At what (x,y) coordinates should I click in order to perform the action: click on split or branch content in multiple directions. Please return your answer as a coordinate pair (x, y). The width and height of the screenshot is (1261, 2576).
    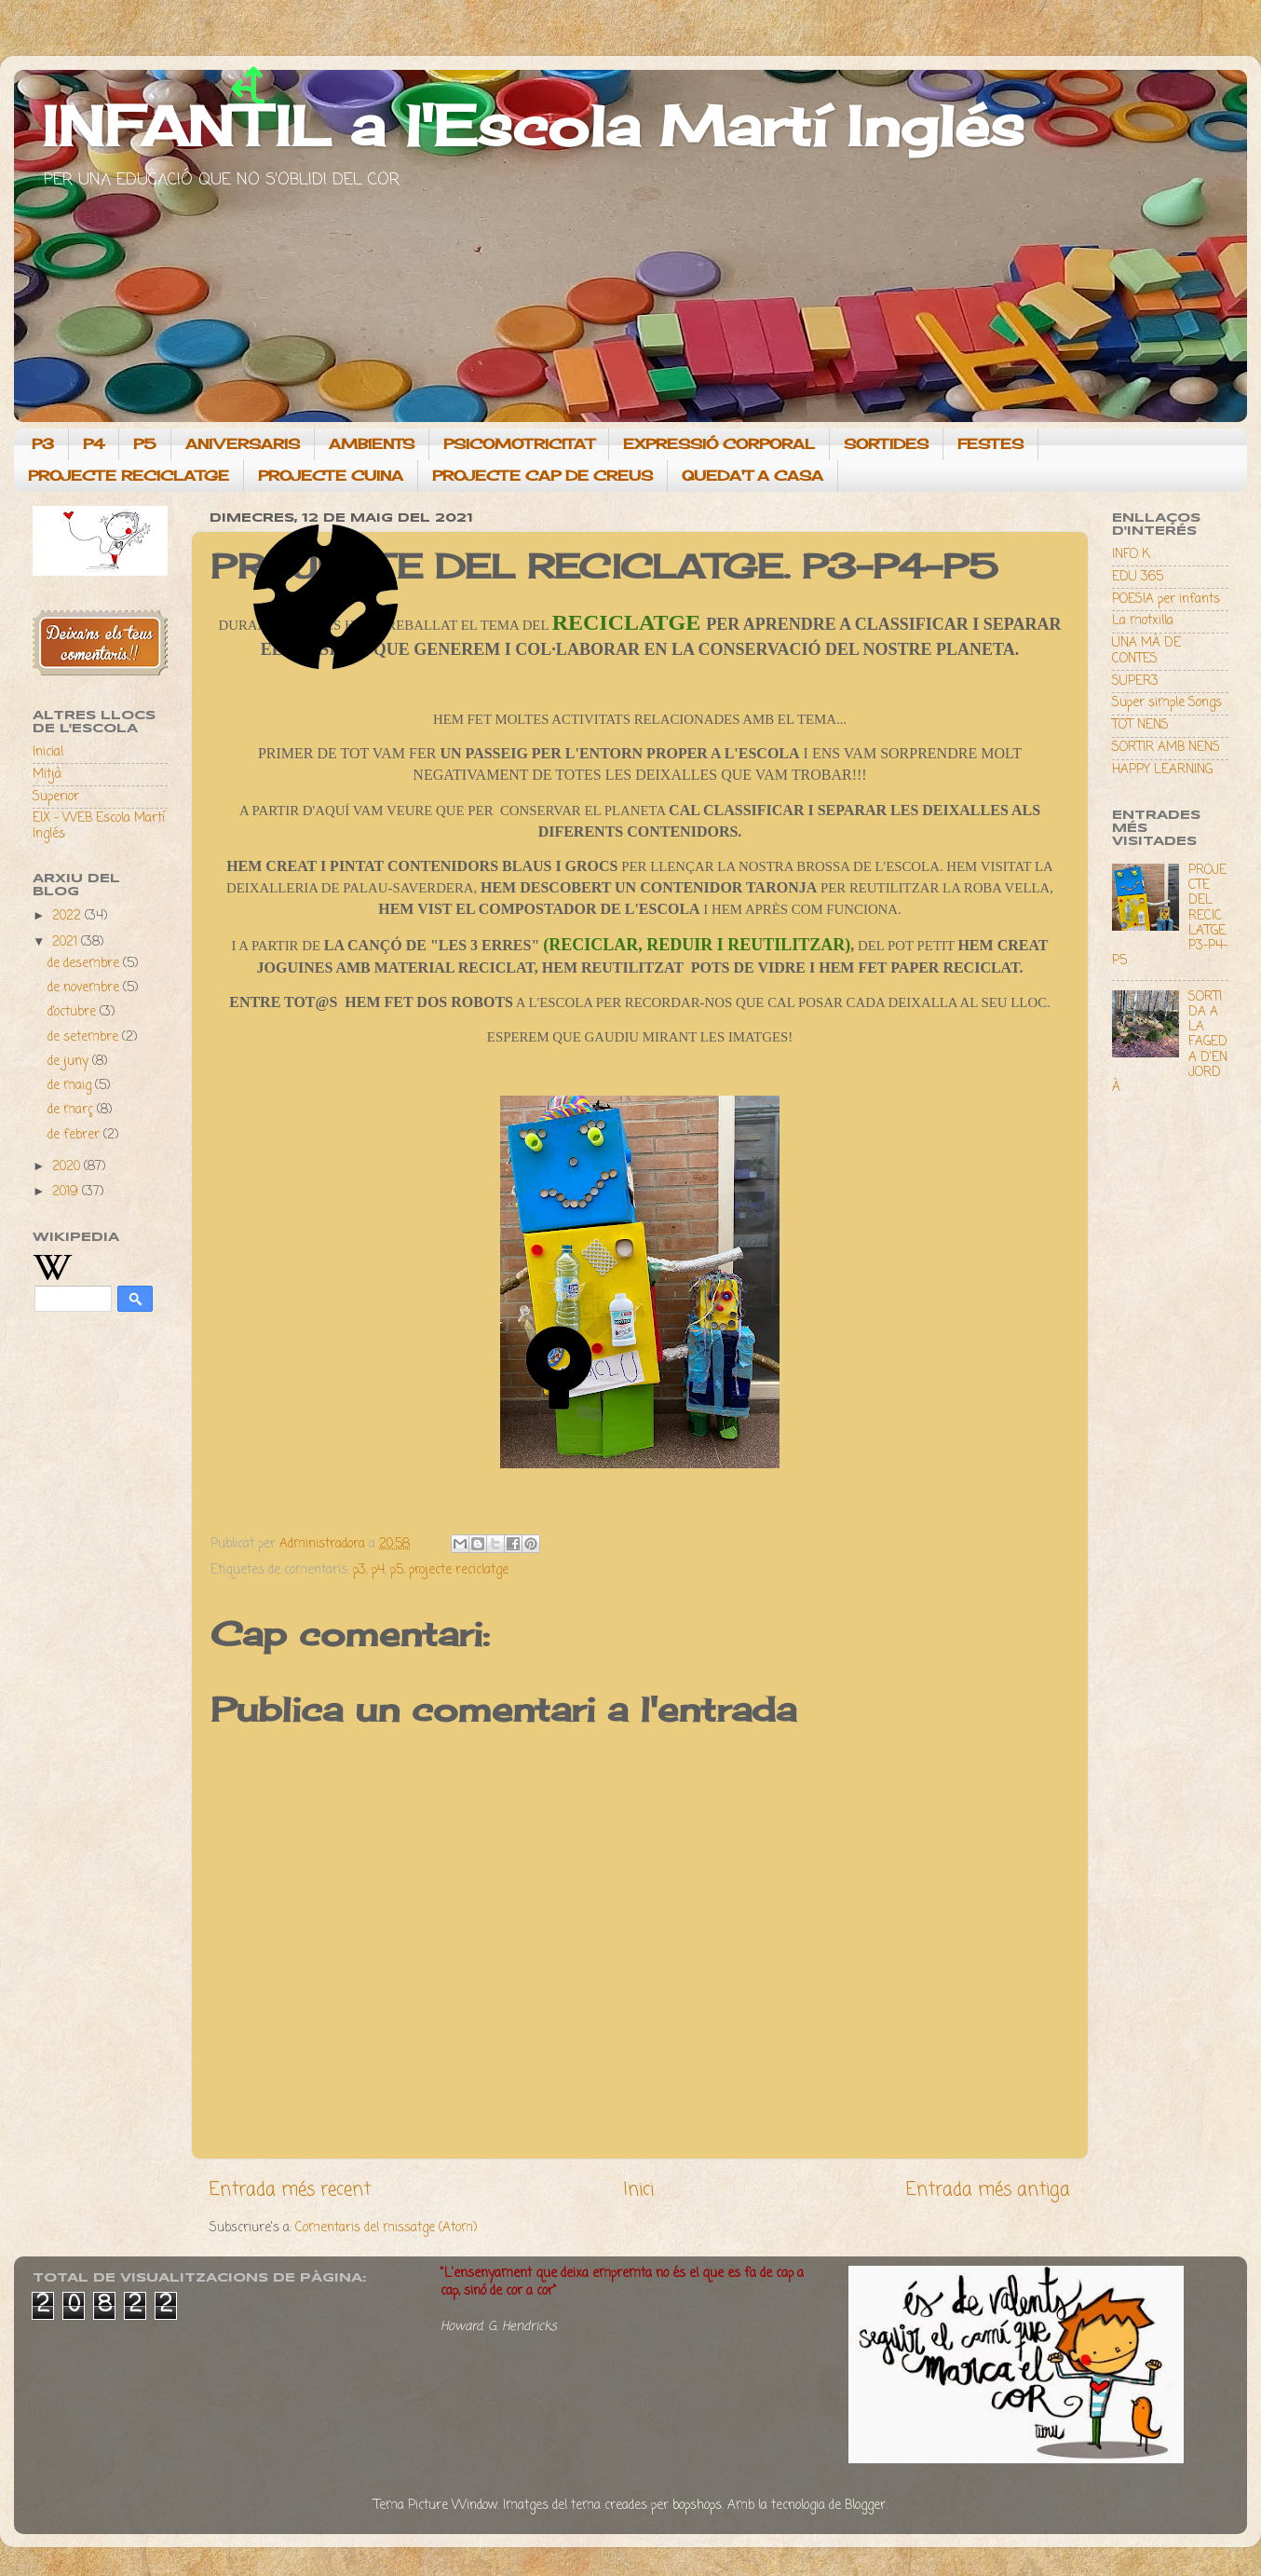
    Looking at the image, I should click on (249, 86).